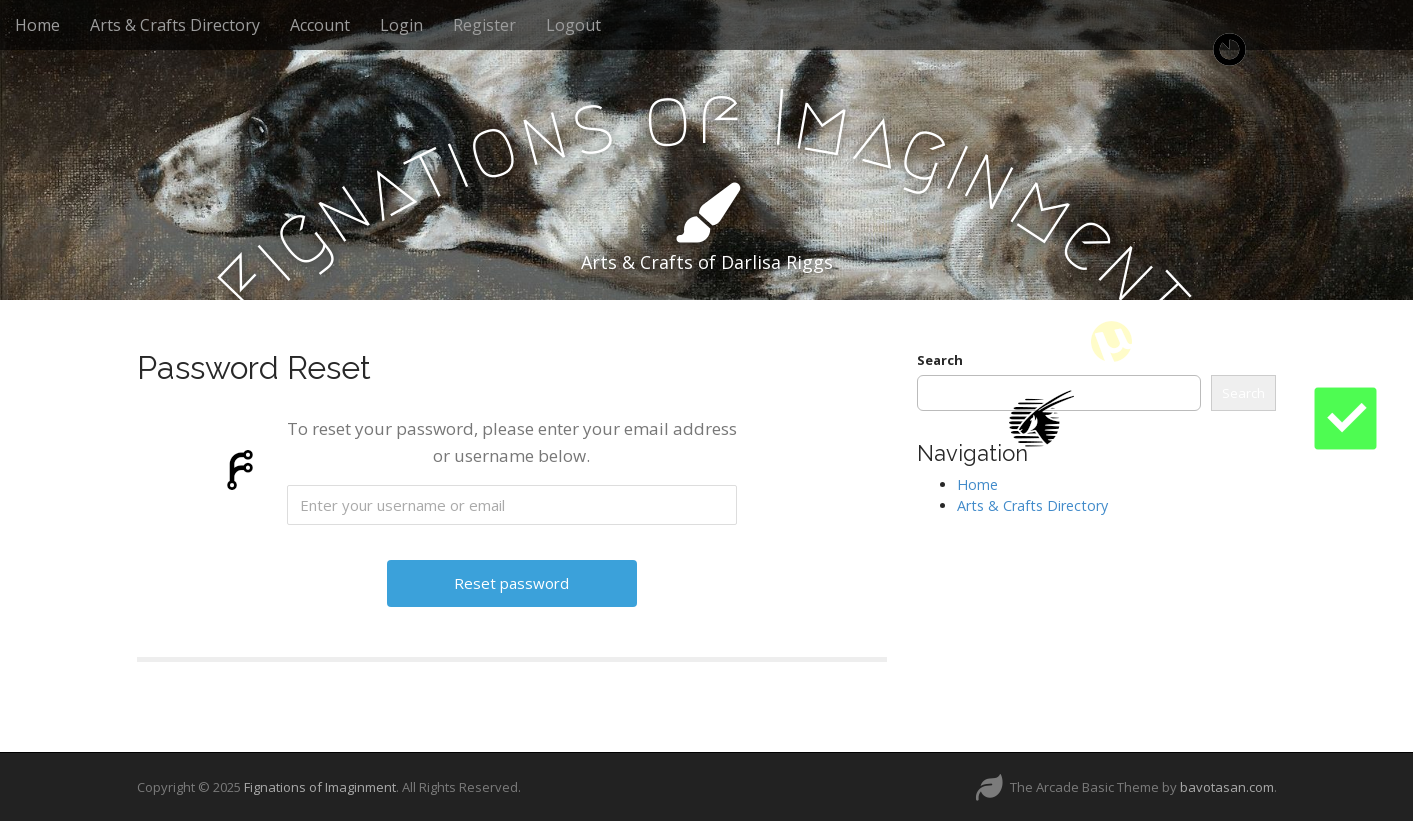  Describe the element at coordinates (1041, 418) in the screenshot. I see `qatar airways logo` at that location.